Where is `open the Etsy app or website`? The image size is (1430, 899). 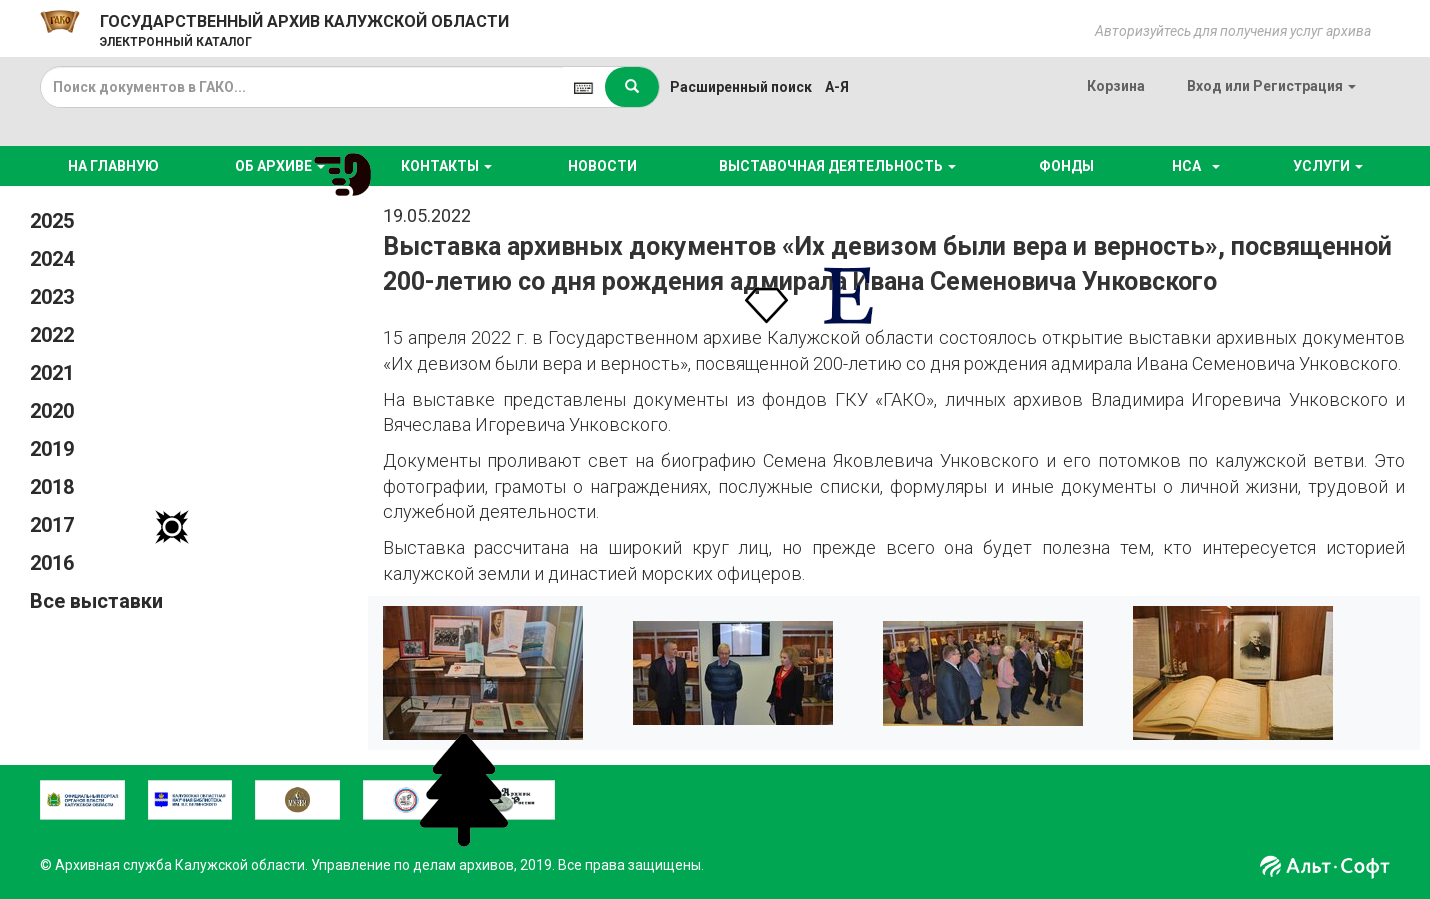
open the Etsy app or website is located at coordinates (848, 295).